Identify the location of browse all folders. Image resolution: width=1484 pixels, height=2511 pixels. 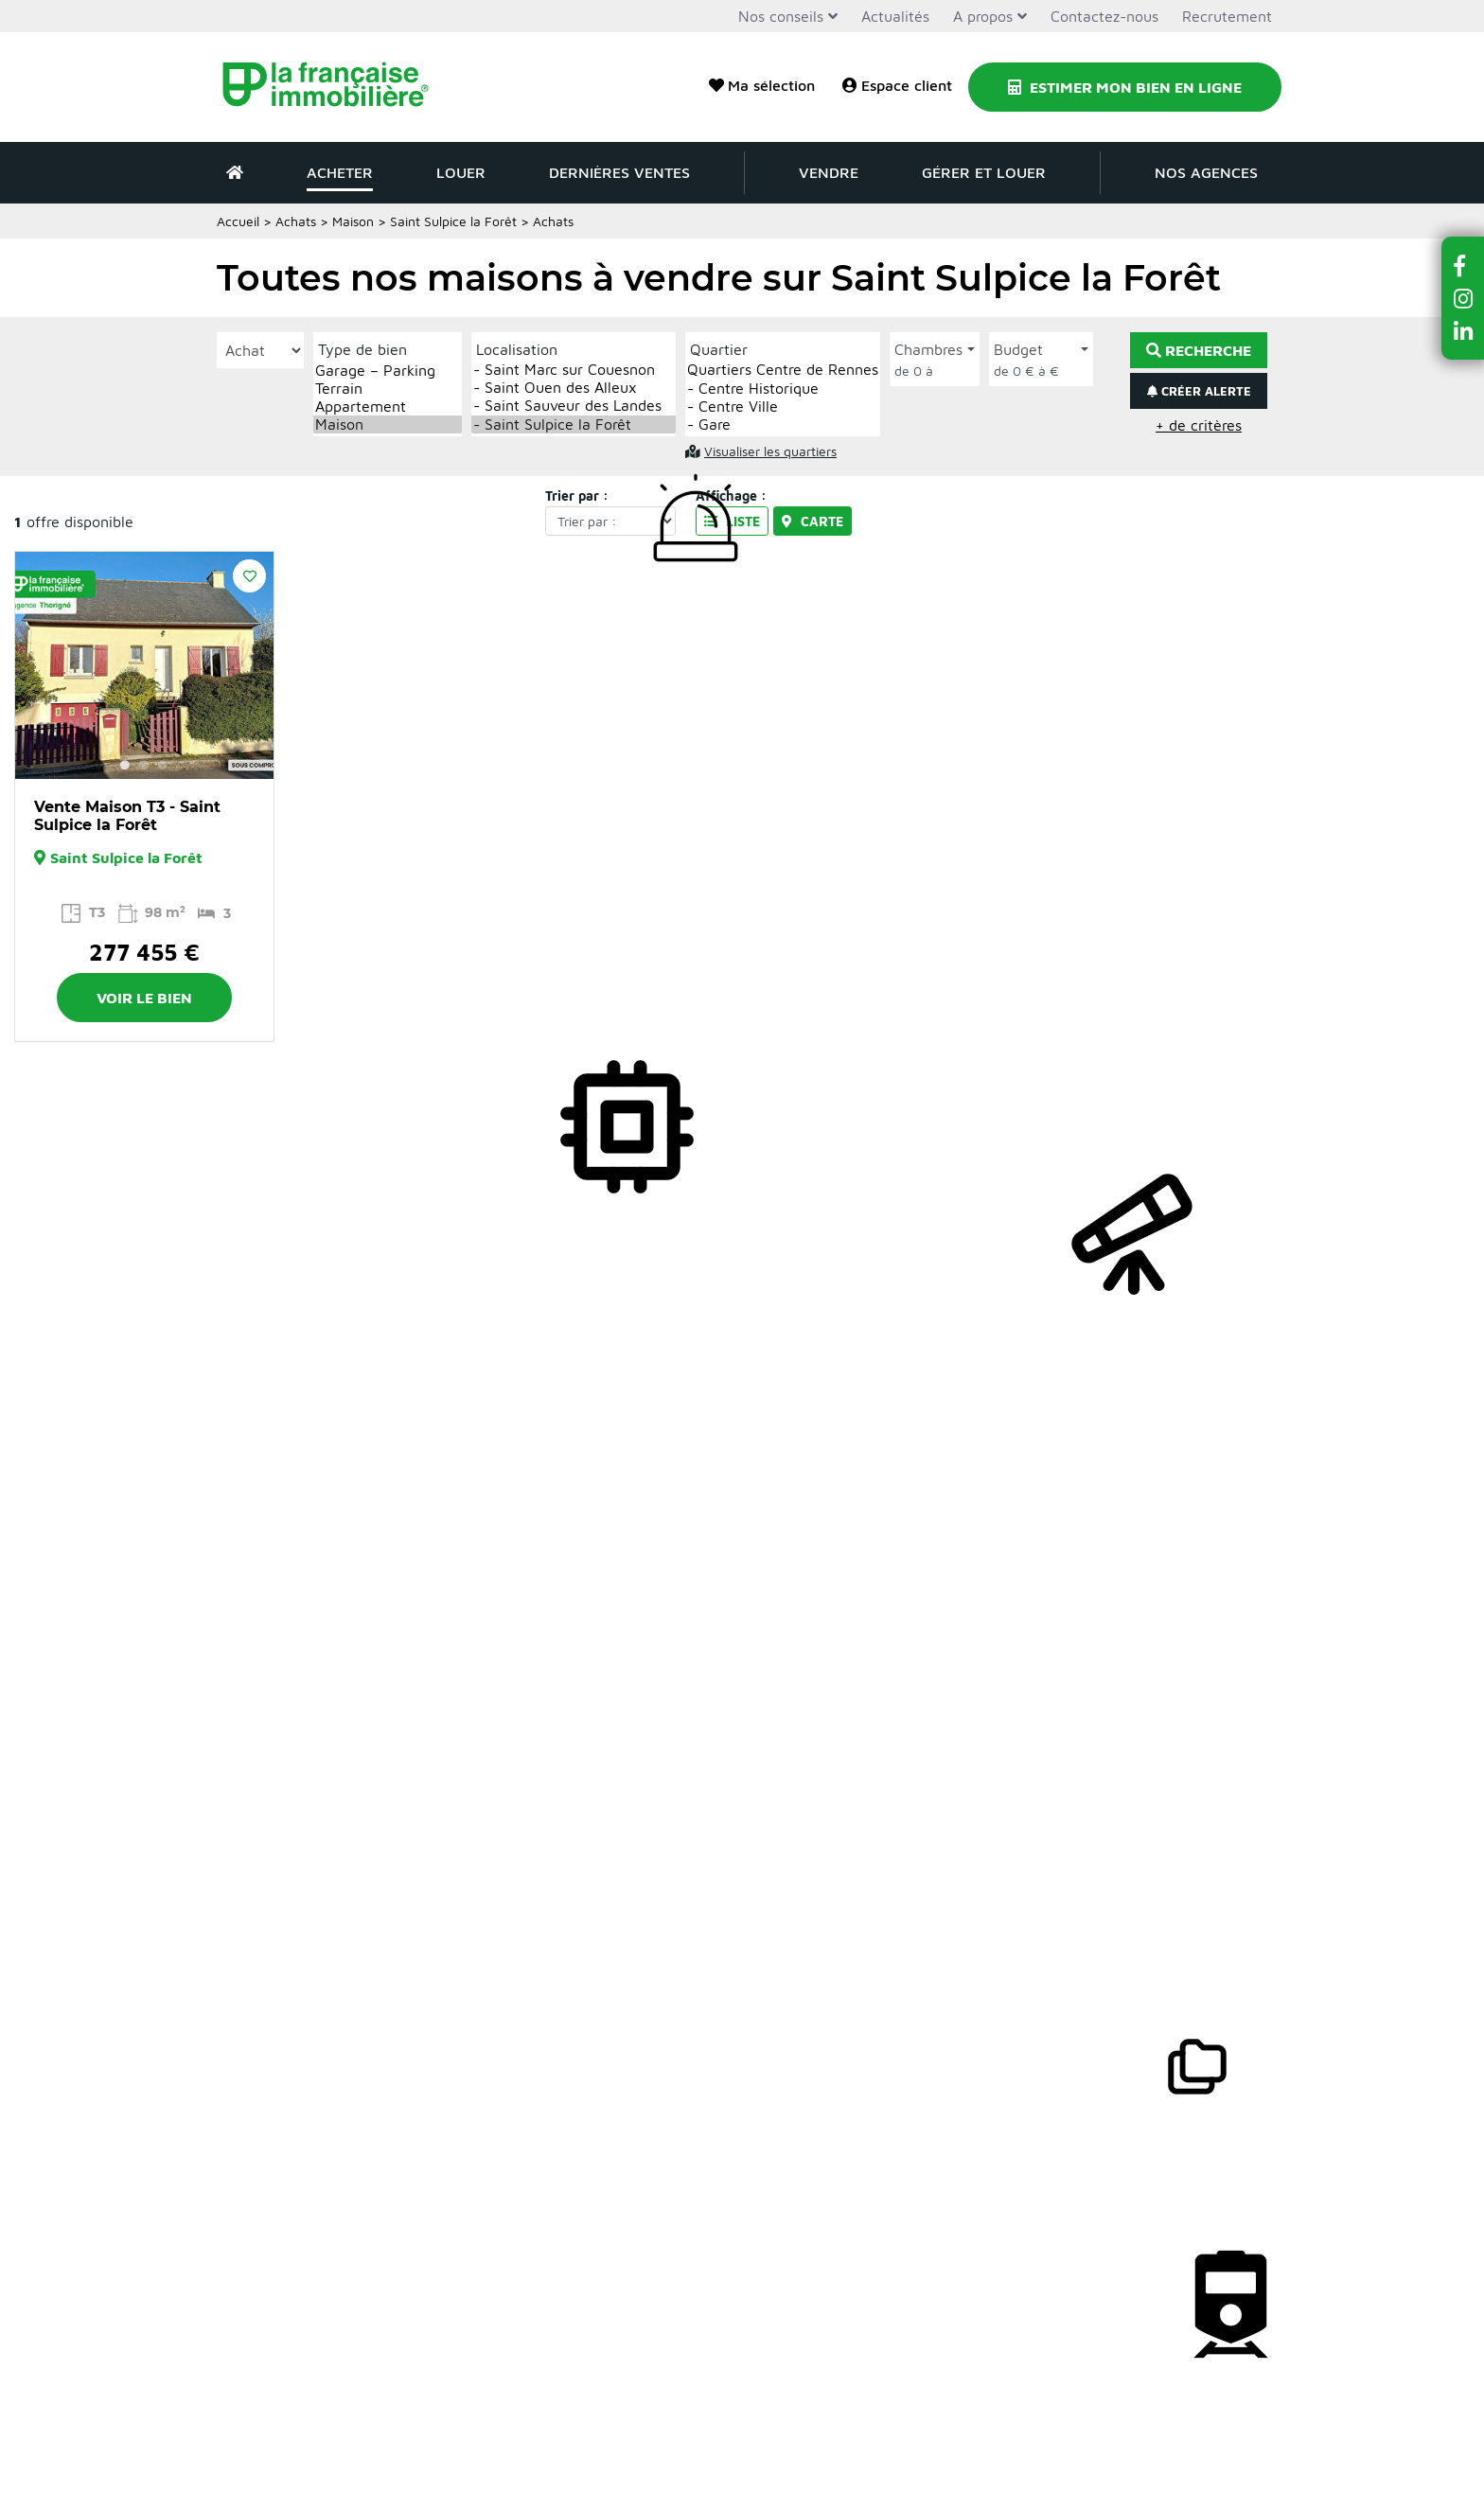
(1197, 2068).